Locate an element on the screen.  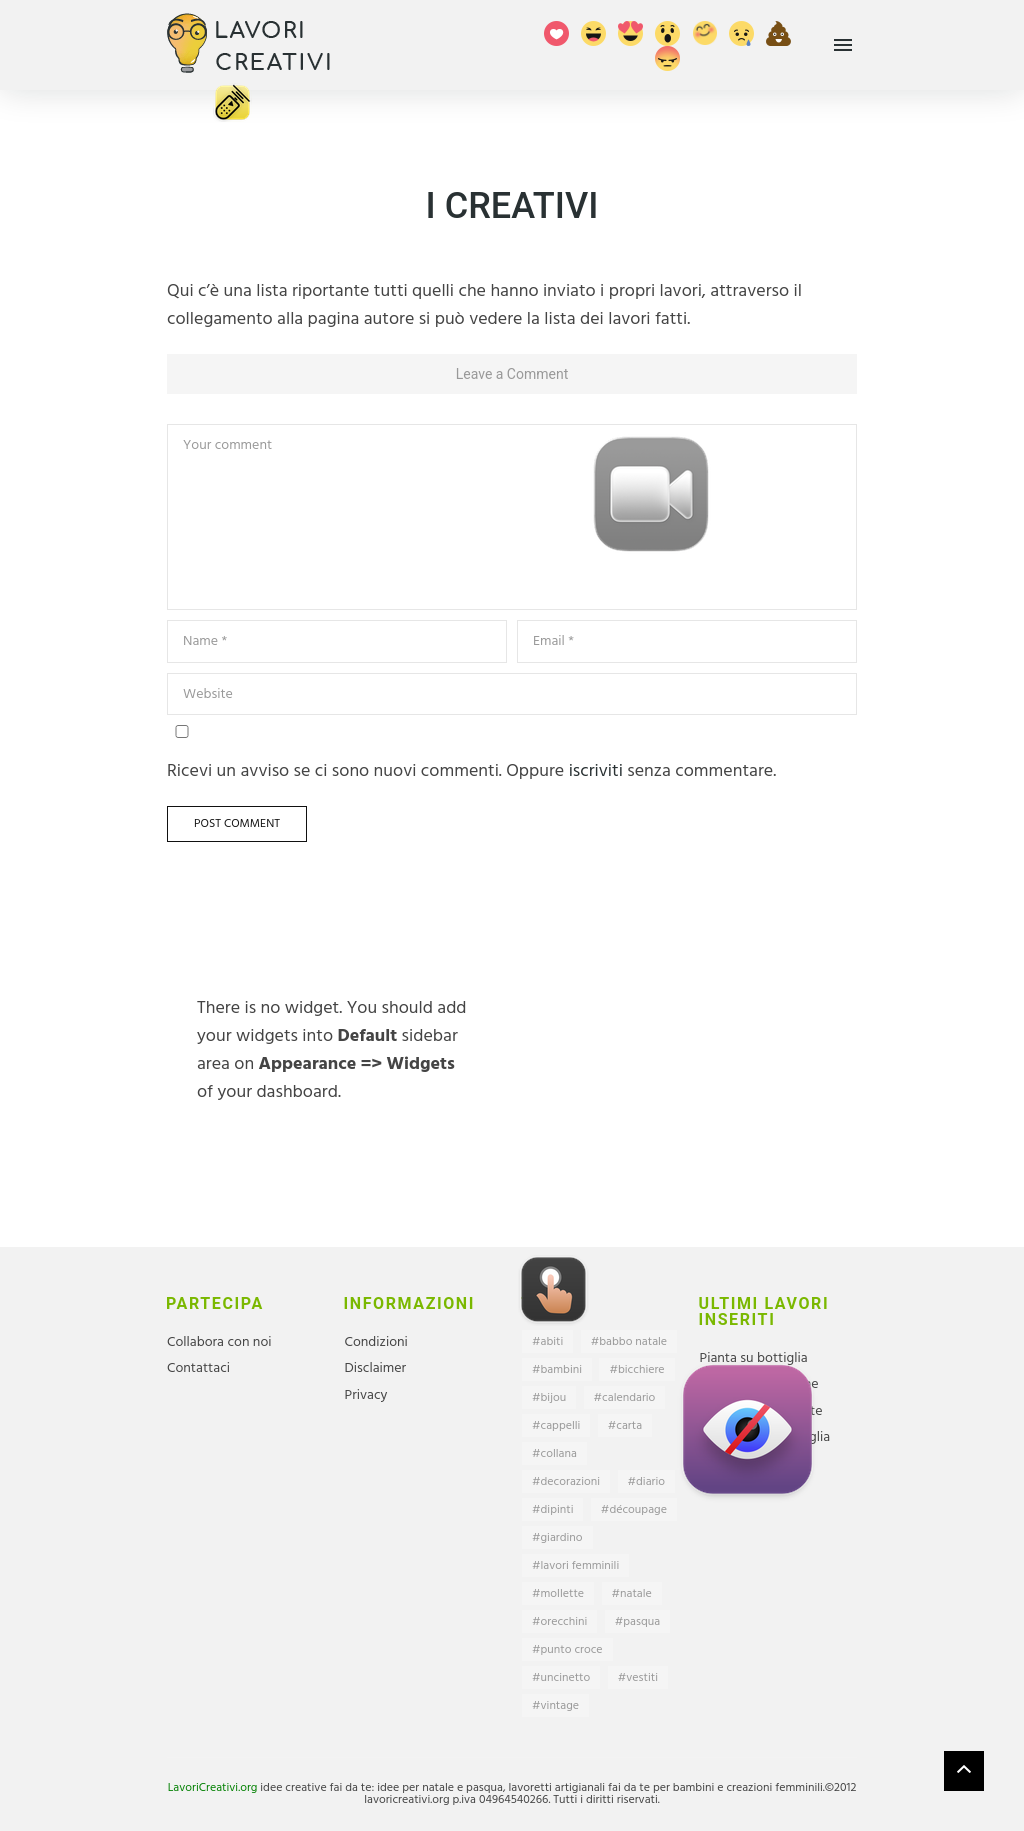
open FaceTime to start a video call is located at coordinates (651, 494).